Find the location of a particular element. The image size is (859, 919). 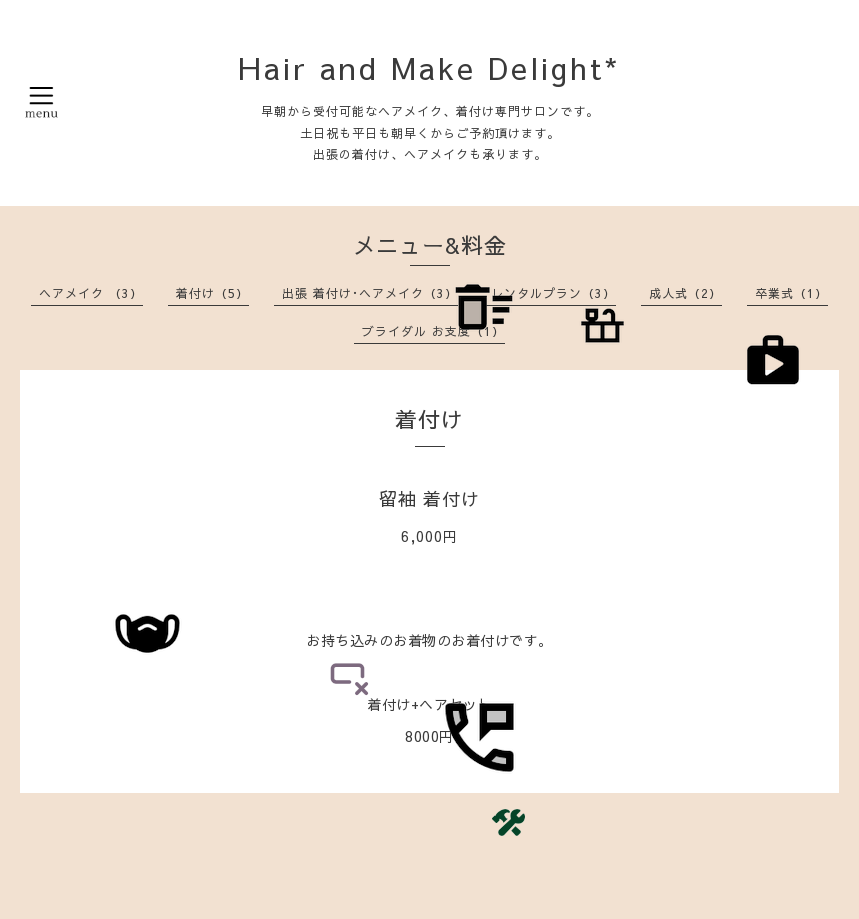

access voicemail or phone messages is located at coordinates (479, 737).